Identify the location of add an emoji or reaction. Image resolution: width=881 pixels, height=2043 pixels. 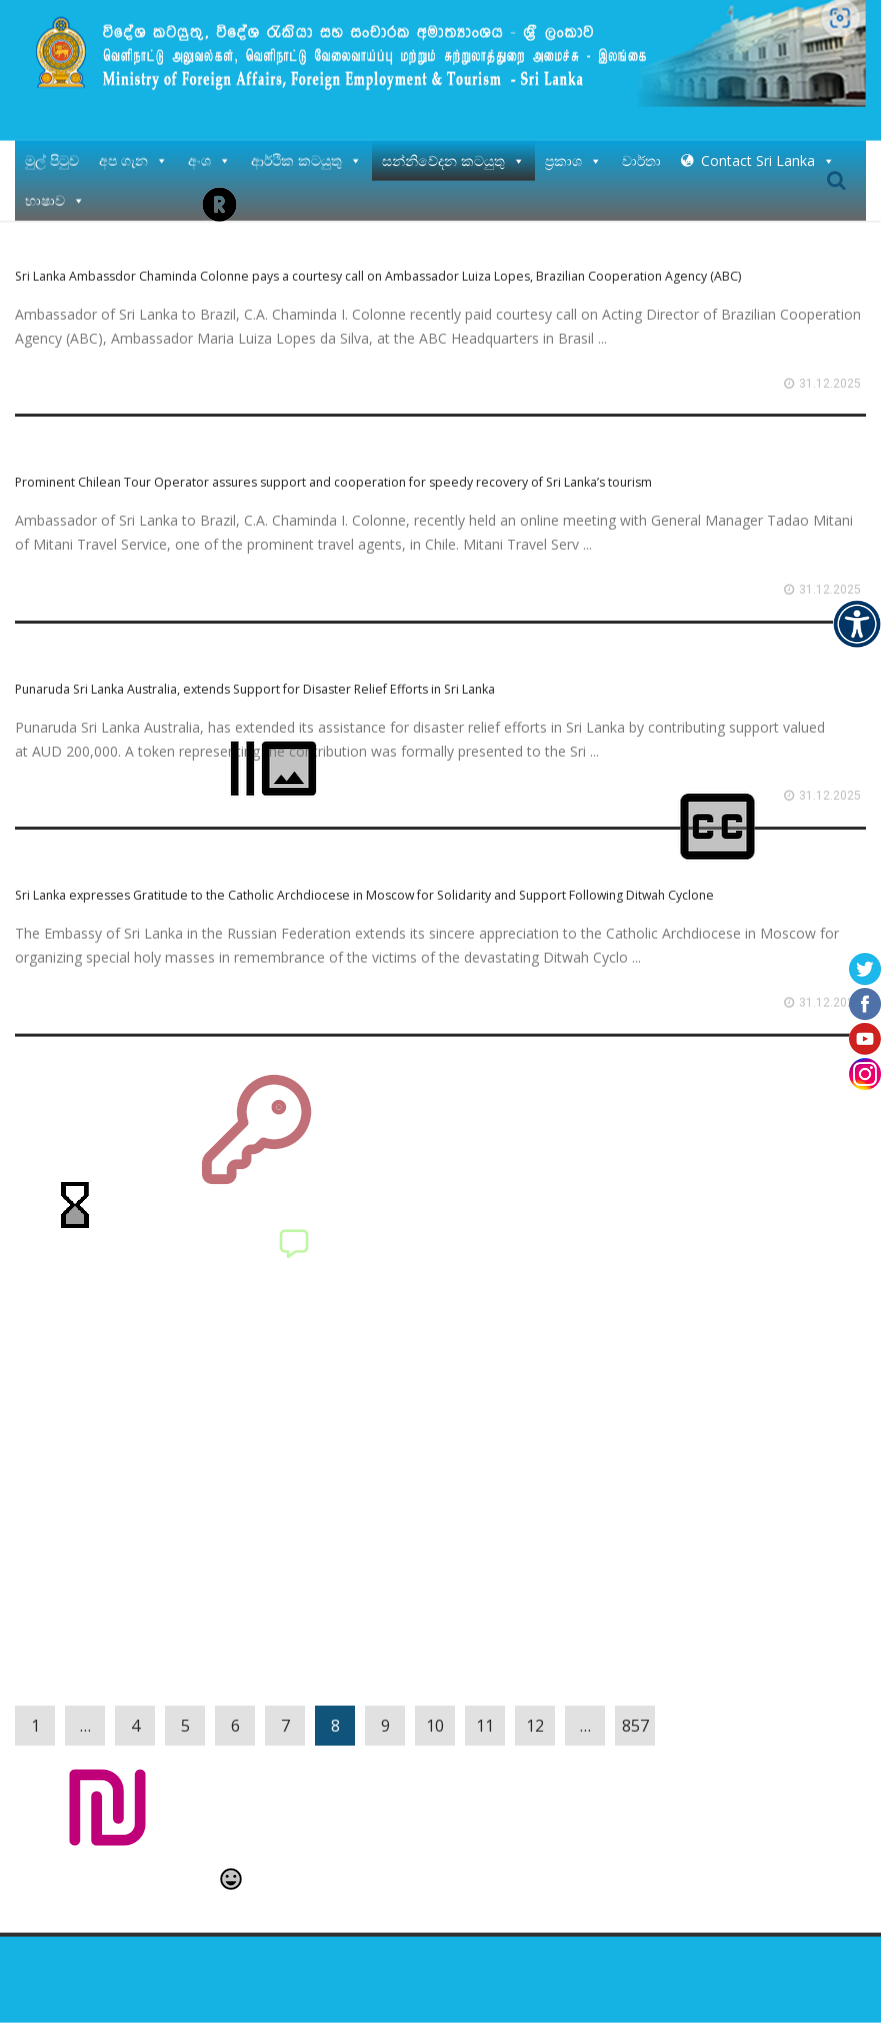
(231, 1879).